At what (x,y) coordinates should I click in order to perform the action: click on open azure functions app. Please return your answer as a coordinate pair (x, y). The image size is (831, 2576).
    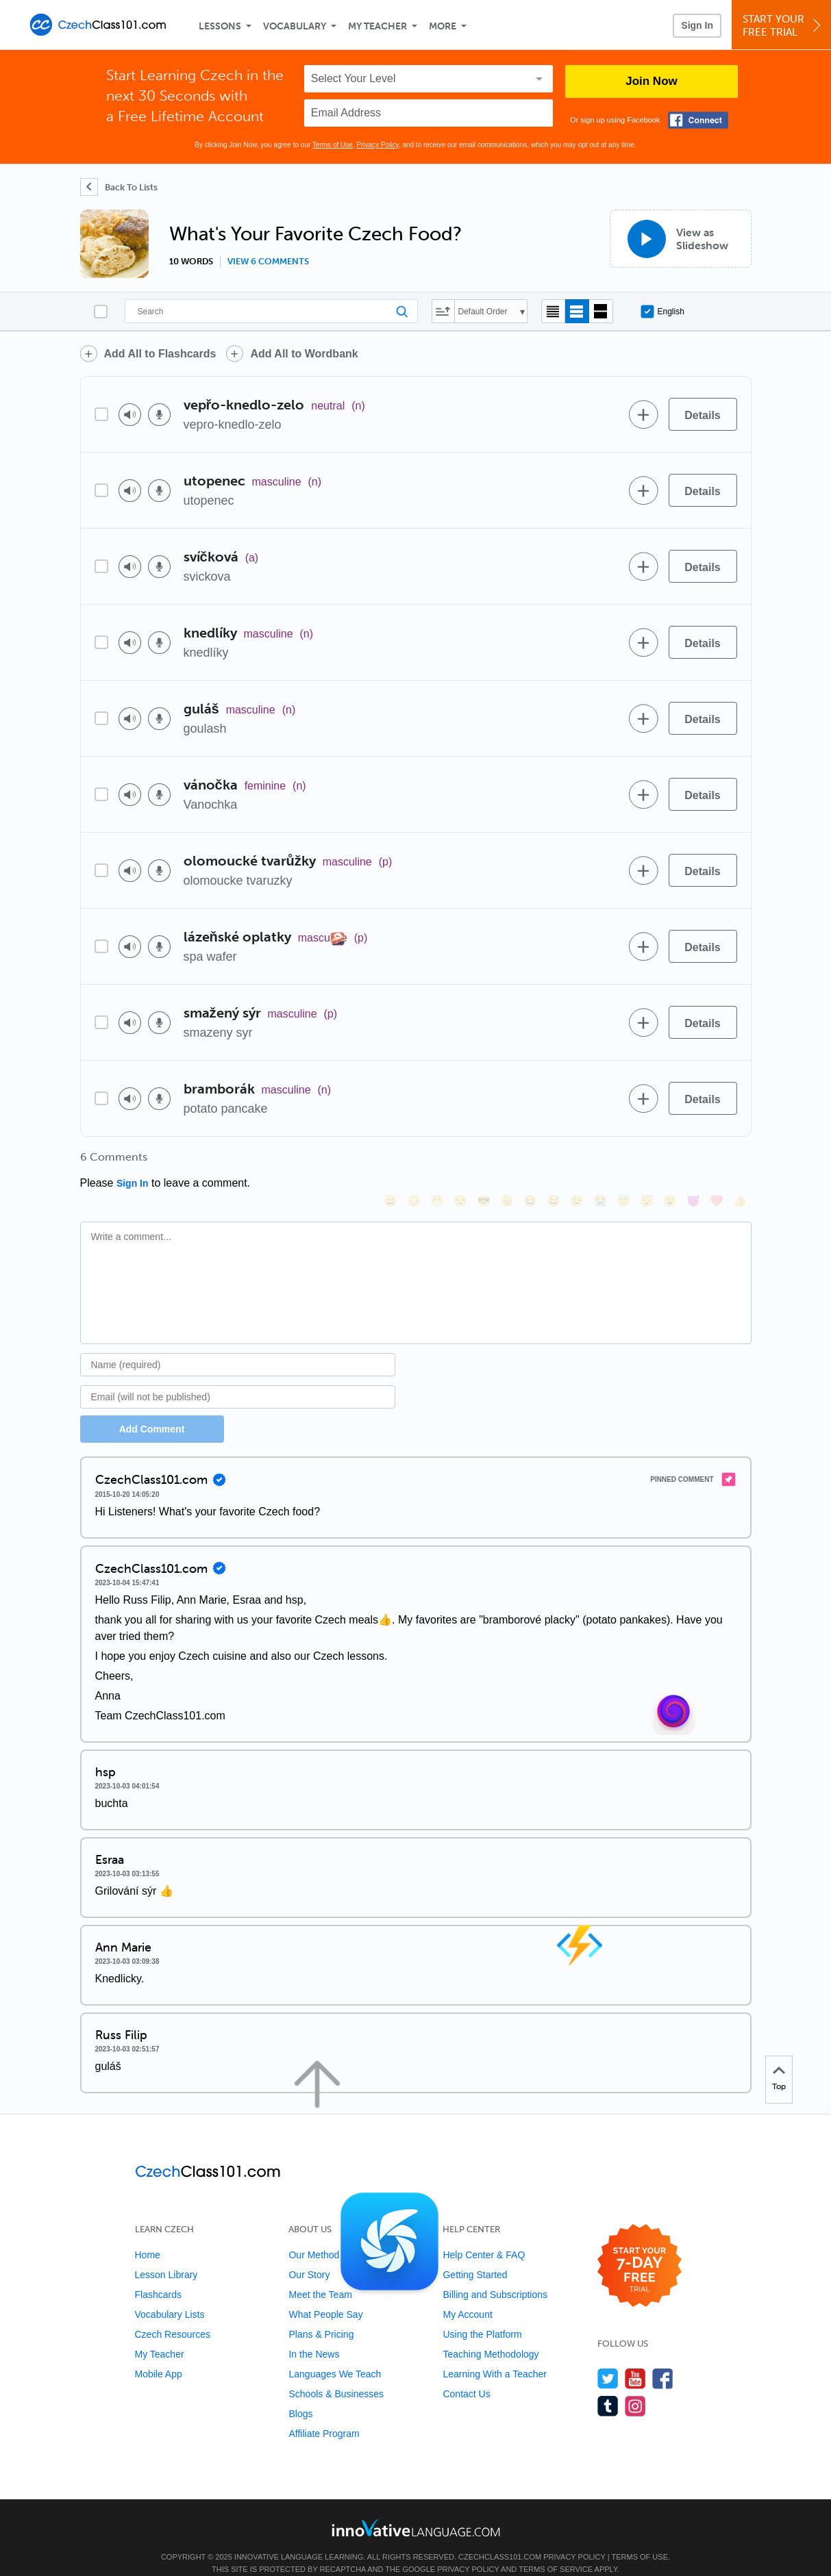
    Looking at the image, I should click on (580, 1945).